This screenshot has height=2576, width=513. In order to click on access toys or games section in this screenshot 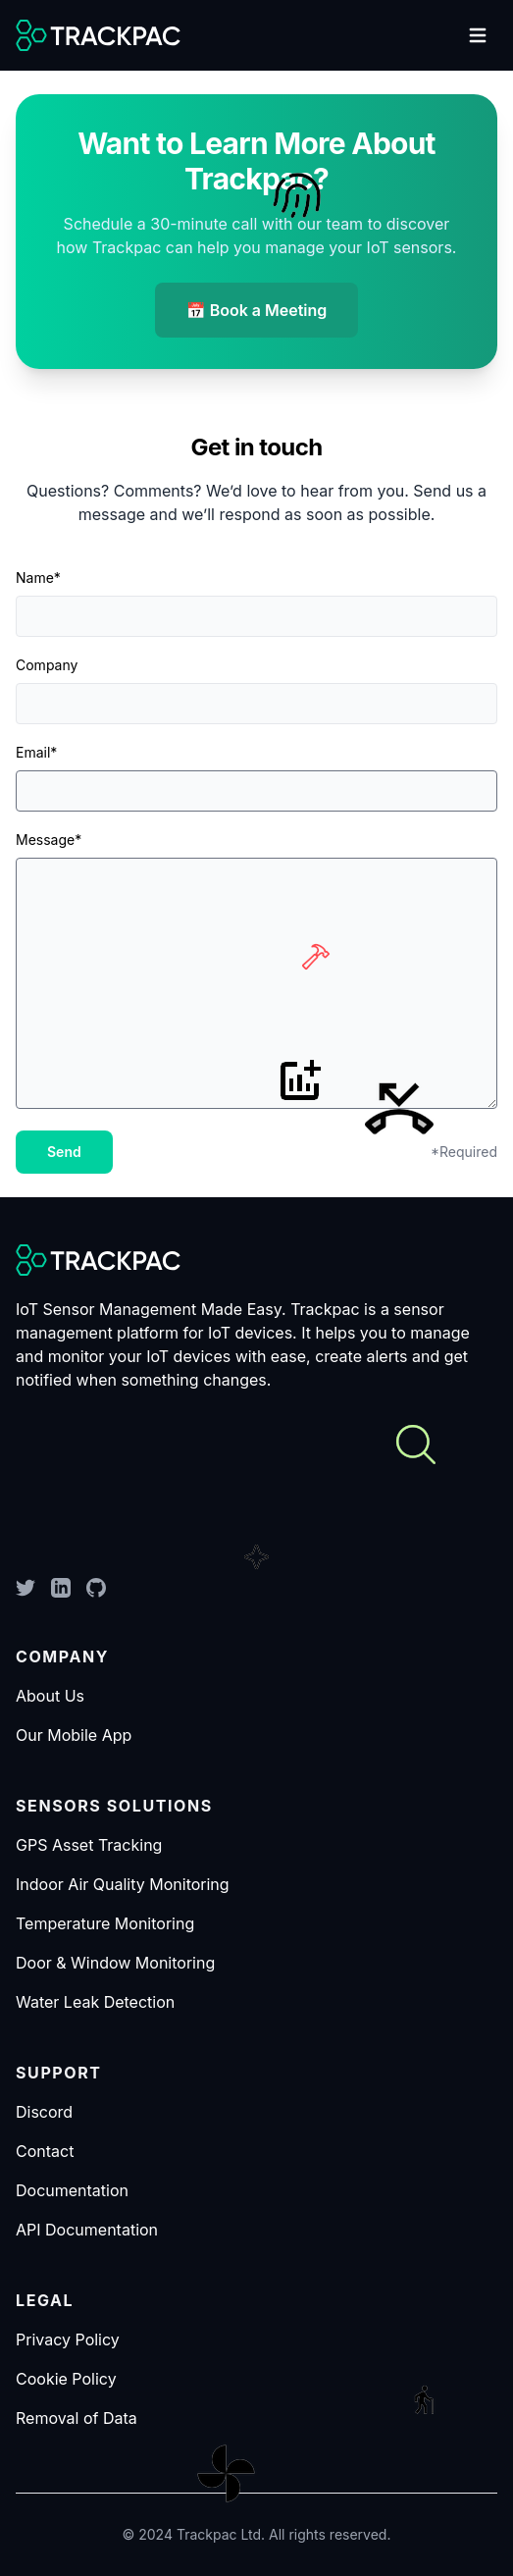, I will do `click(226, 2473)`.